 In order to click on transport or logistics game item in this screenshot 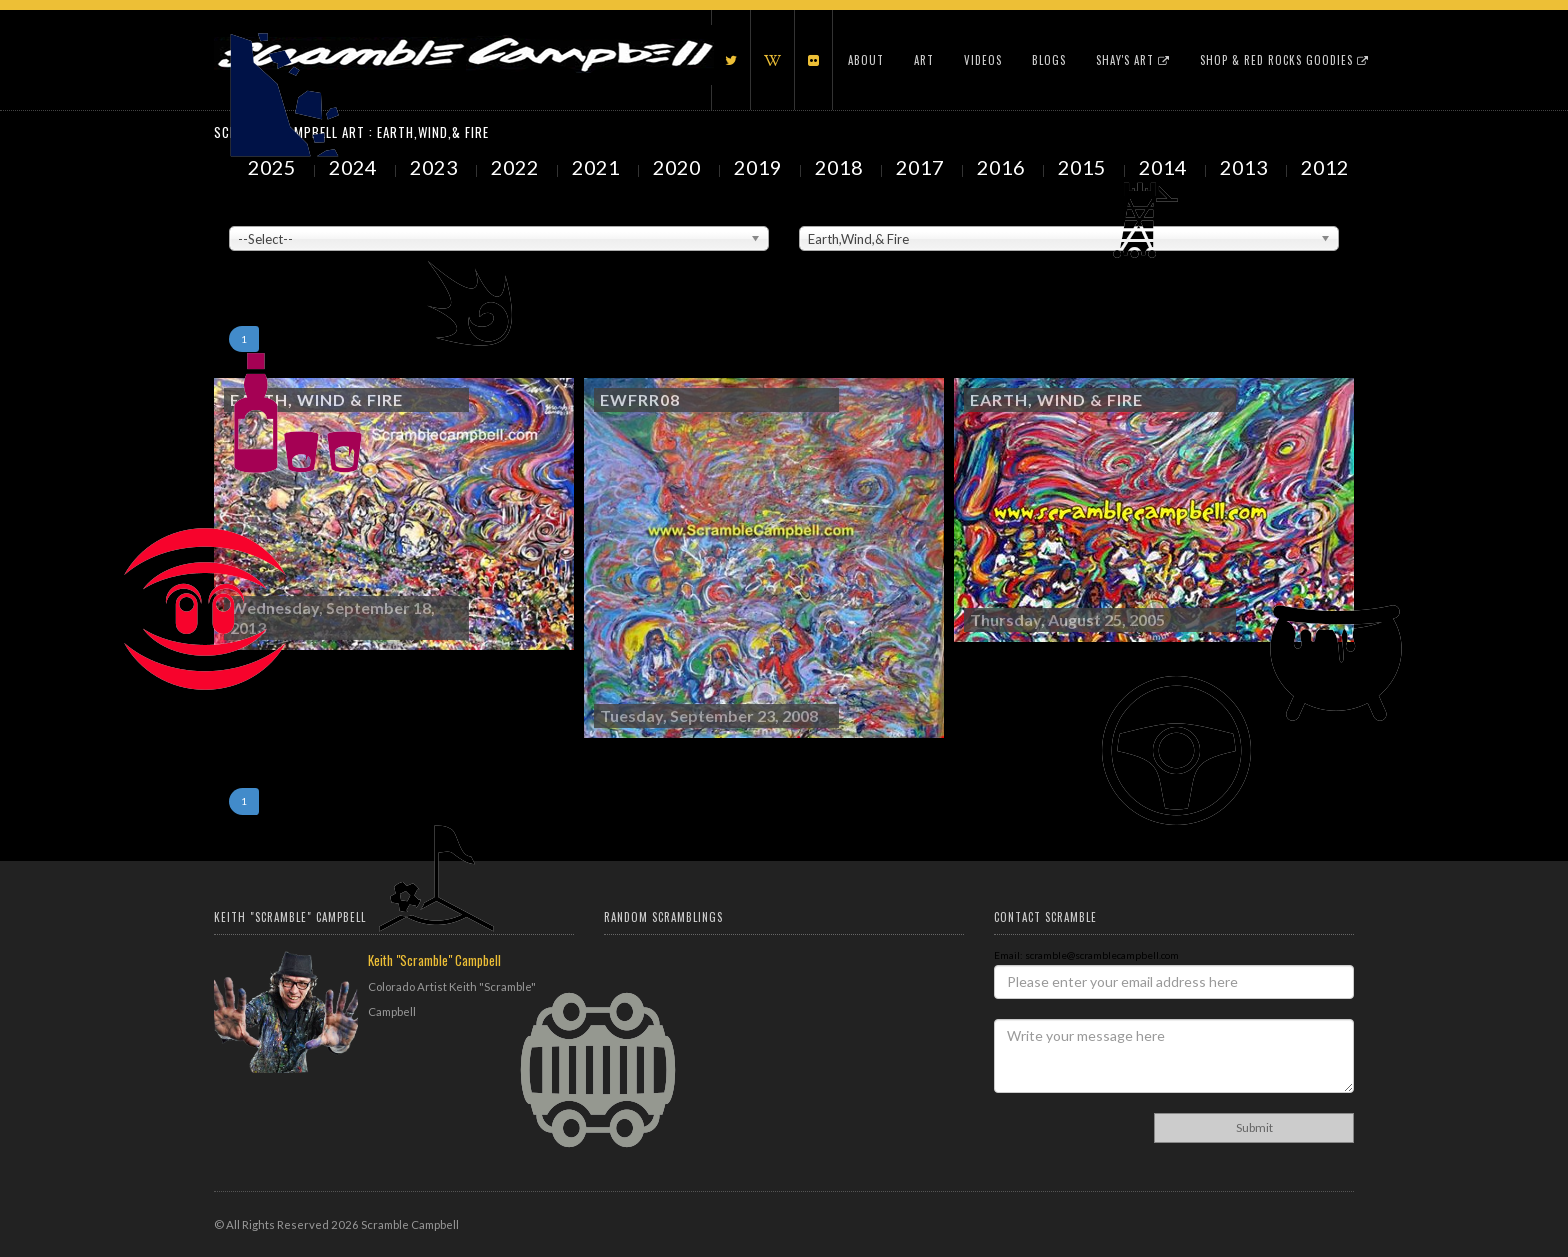, I will do `click(598, 1070)`.